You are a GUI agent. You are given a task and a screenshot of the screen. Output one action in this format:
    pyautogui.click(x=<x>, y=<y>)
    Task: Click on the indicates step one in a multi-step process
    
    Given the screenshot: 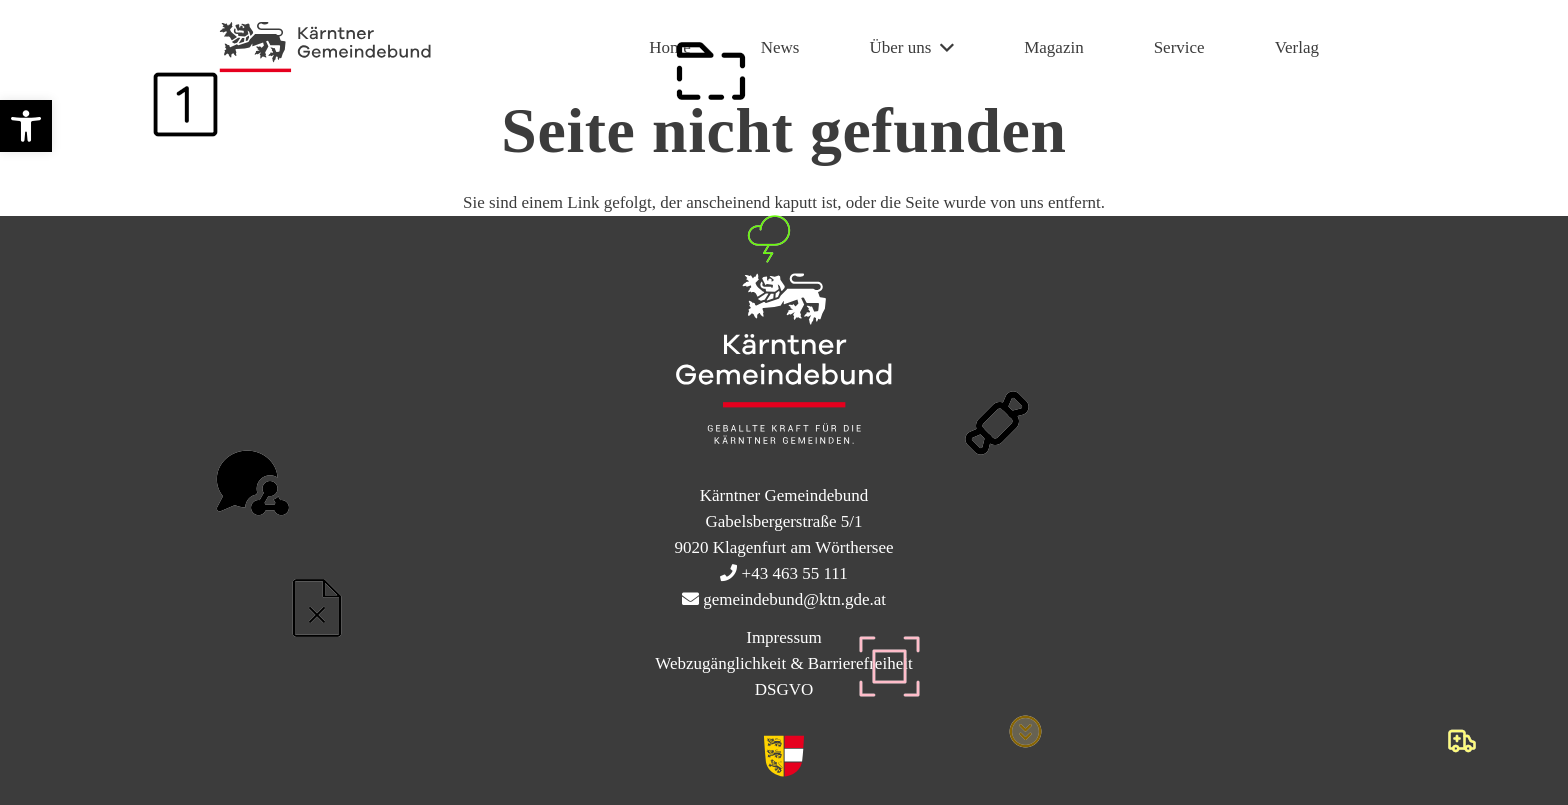 What is the action you would take?
    pyautogui.click(x=185, y=104)
    